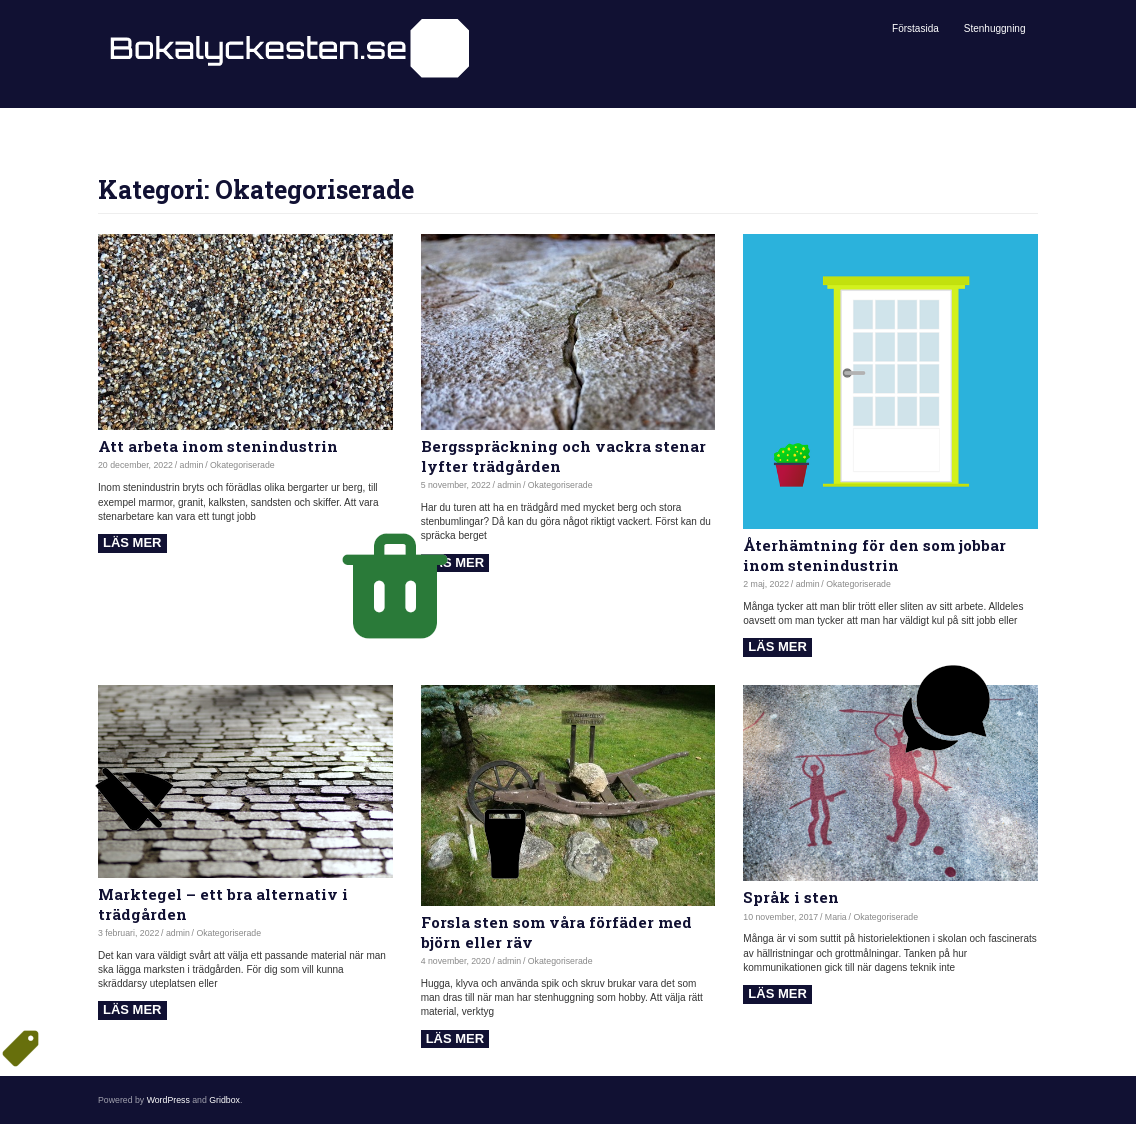 This screenshot has width=1136, height=1124. I want to click on delete selected item, so click(395, 586).